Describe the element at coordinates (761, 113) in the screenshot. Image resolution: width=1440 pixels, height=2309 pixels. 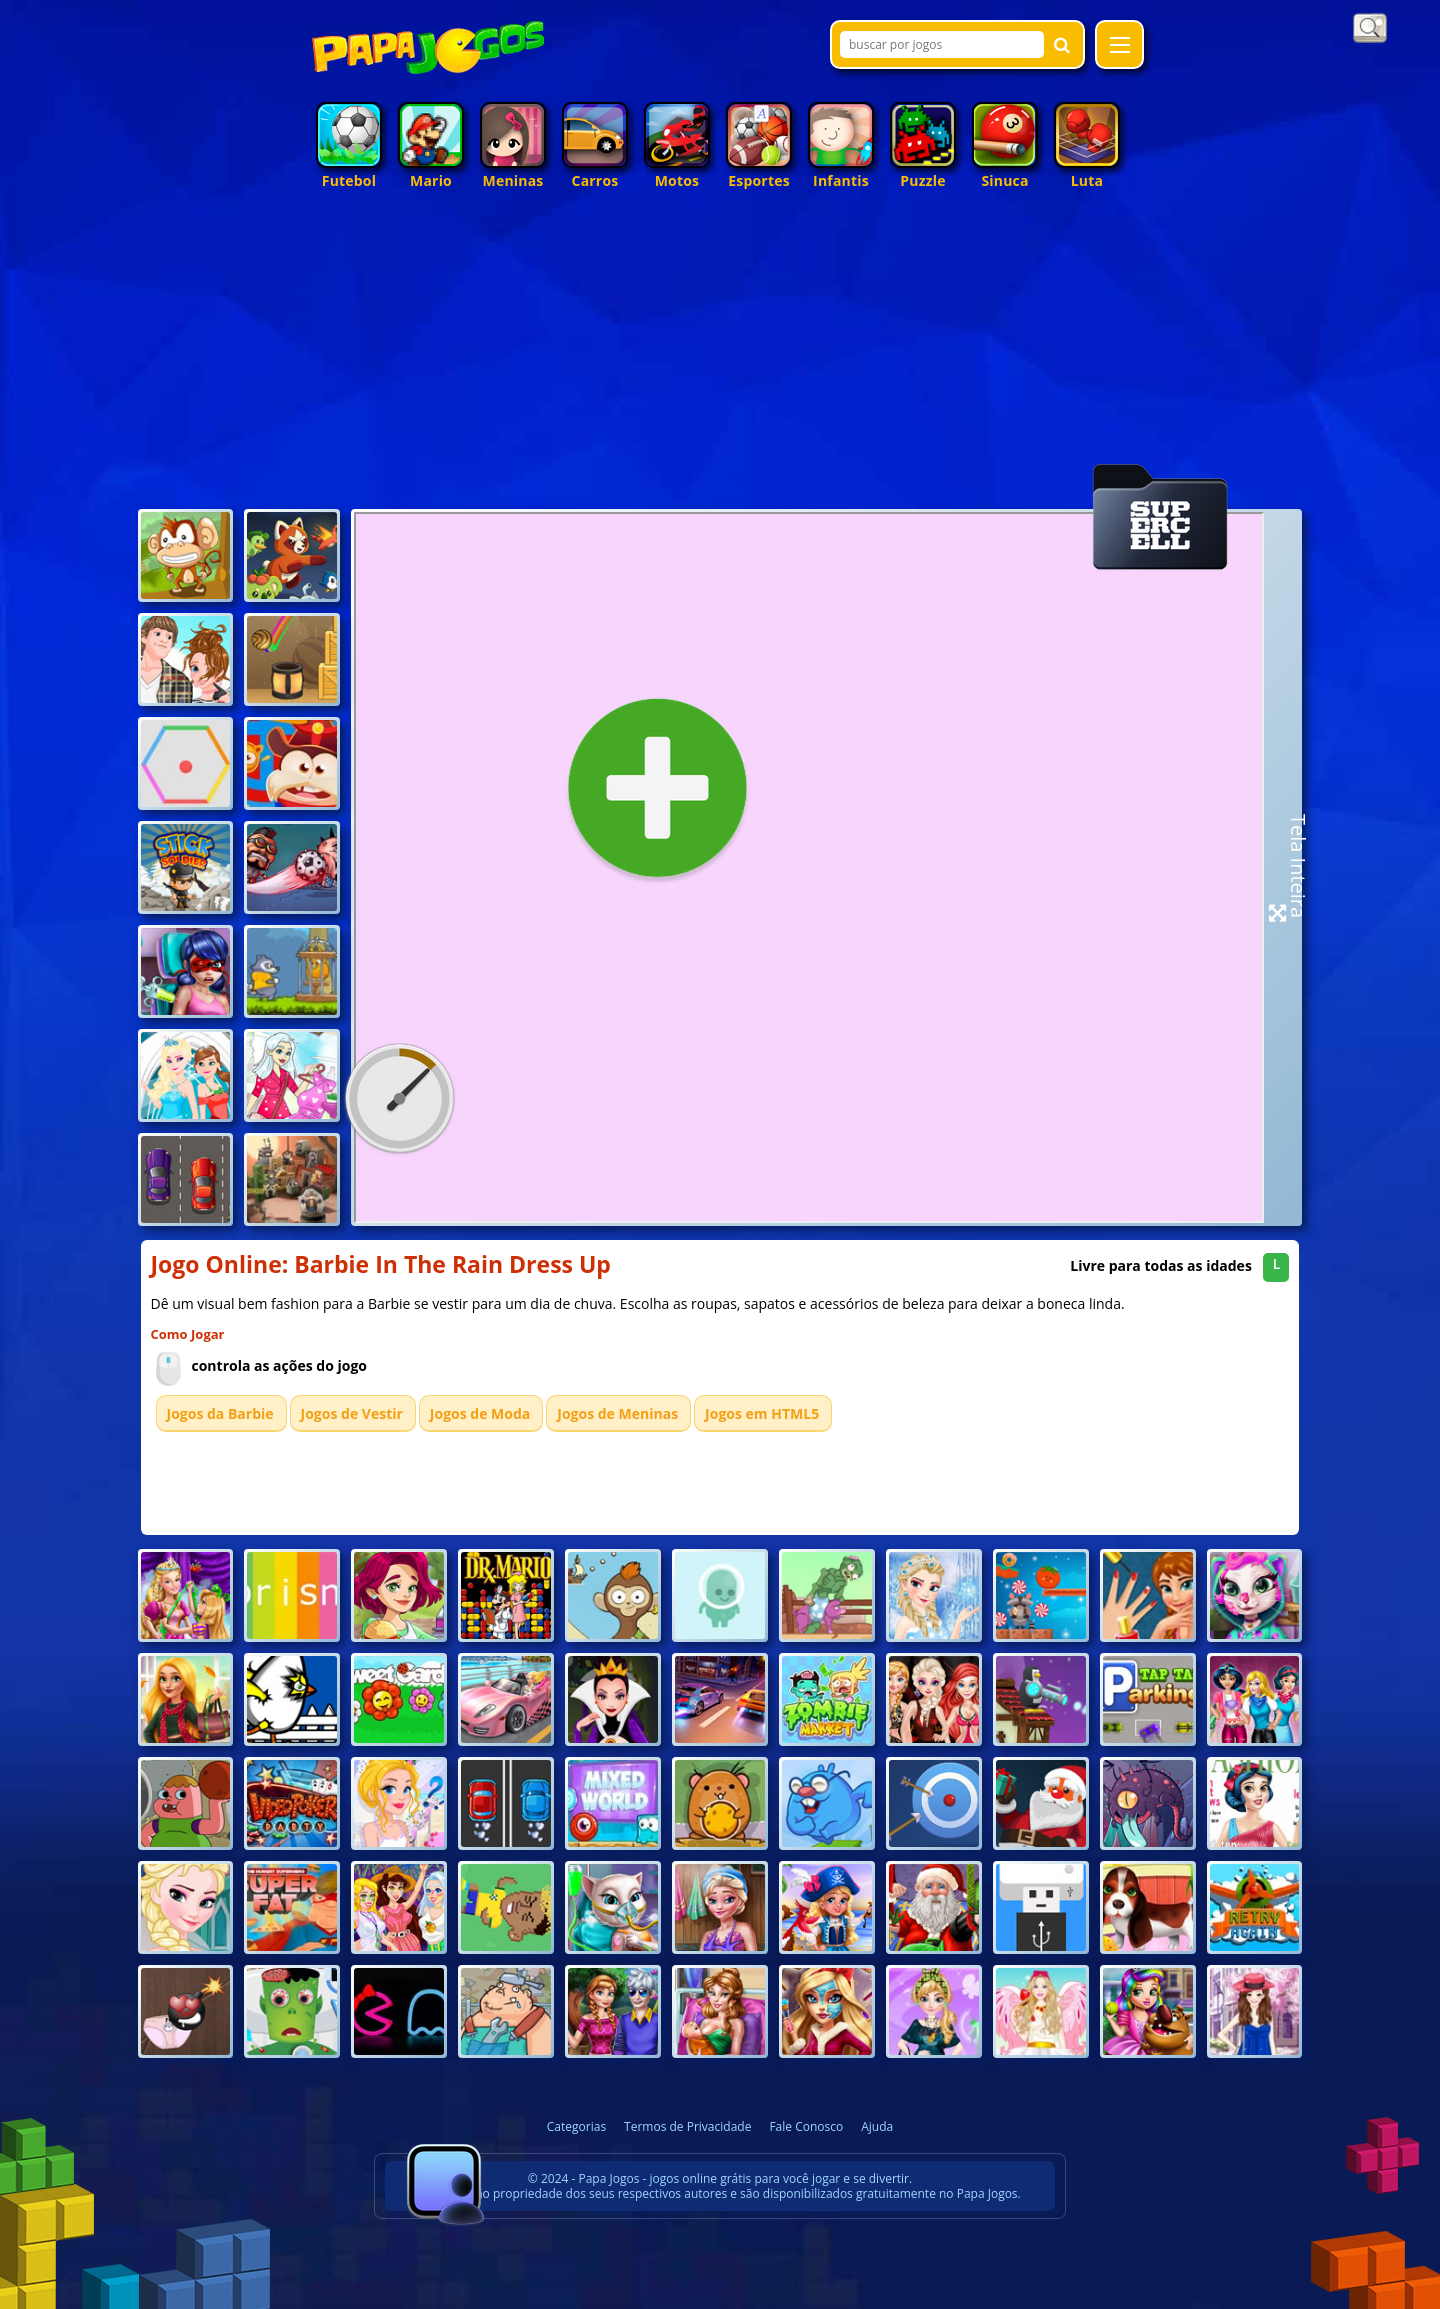
I see `a TrueType font file` at that location.